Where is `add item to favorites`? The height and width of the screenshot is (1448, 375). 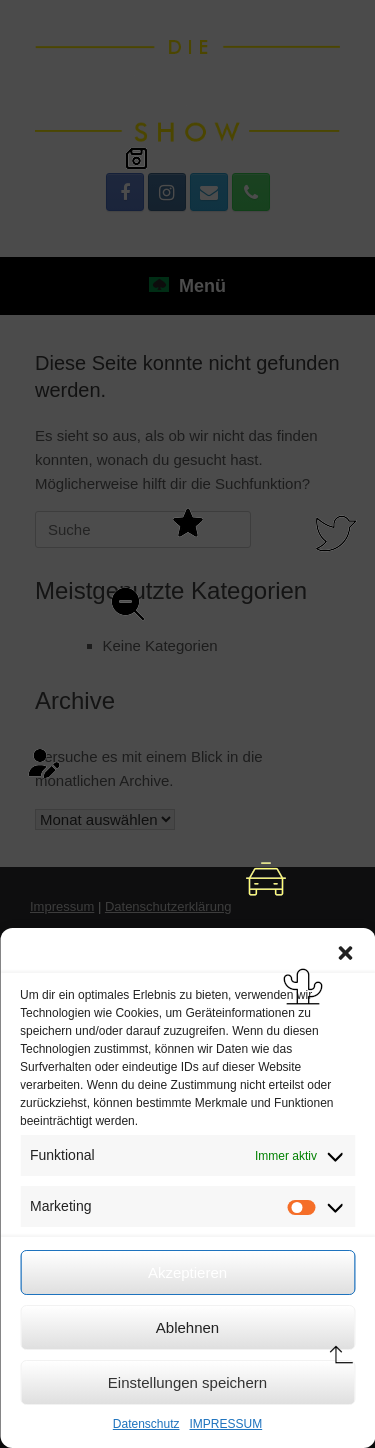 add item to favorites is located at coordinates (188, 523).